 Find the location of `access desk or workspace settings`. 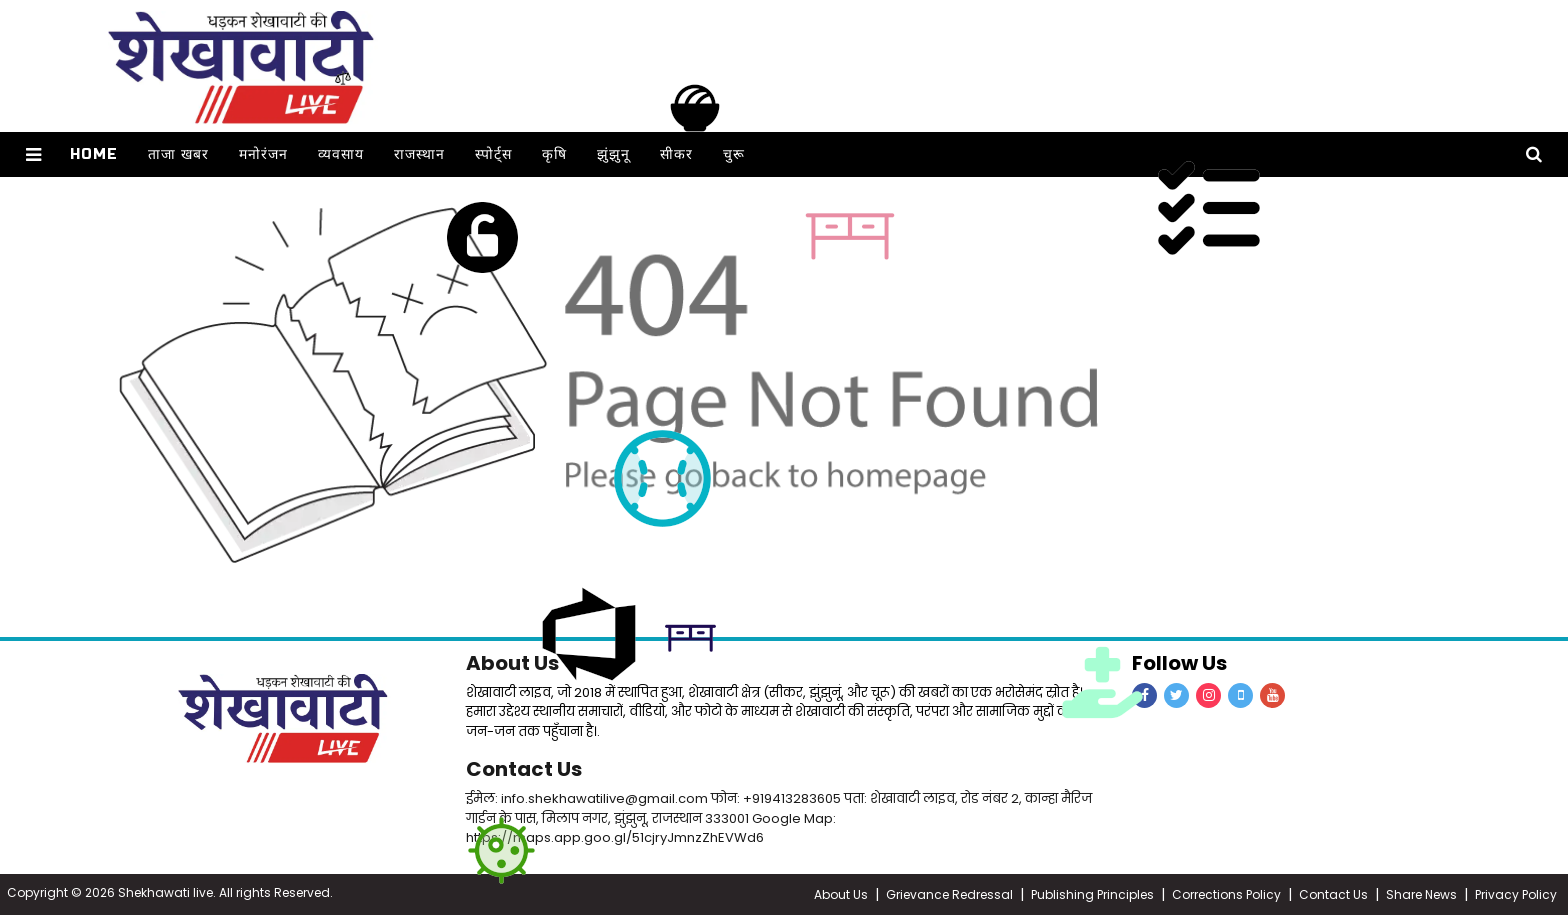

access desk or workspace settings is located at coordinates (850, 235).